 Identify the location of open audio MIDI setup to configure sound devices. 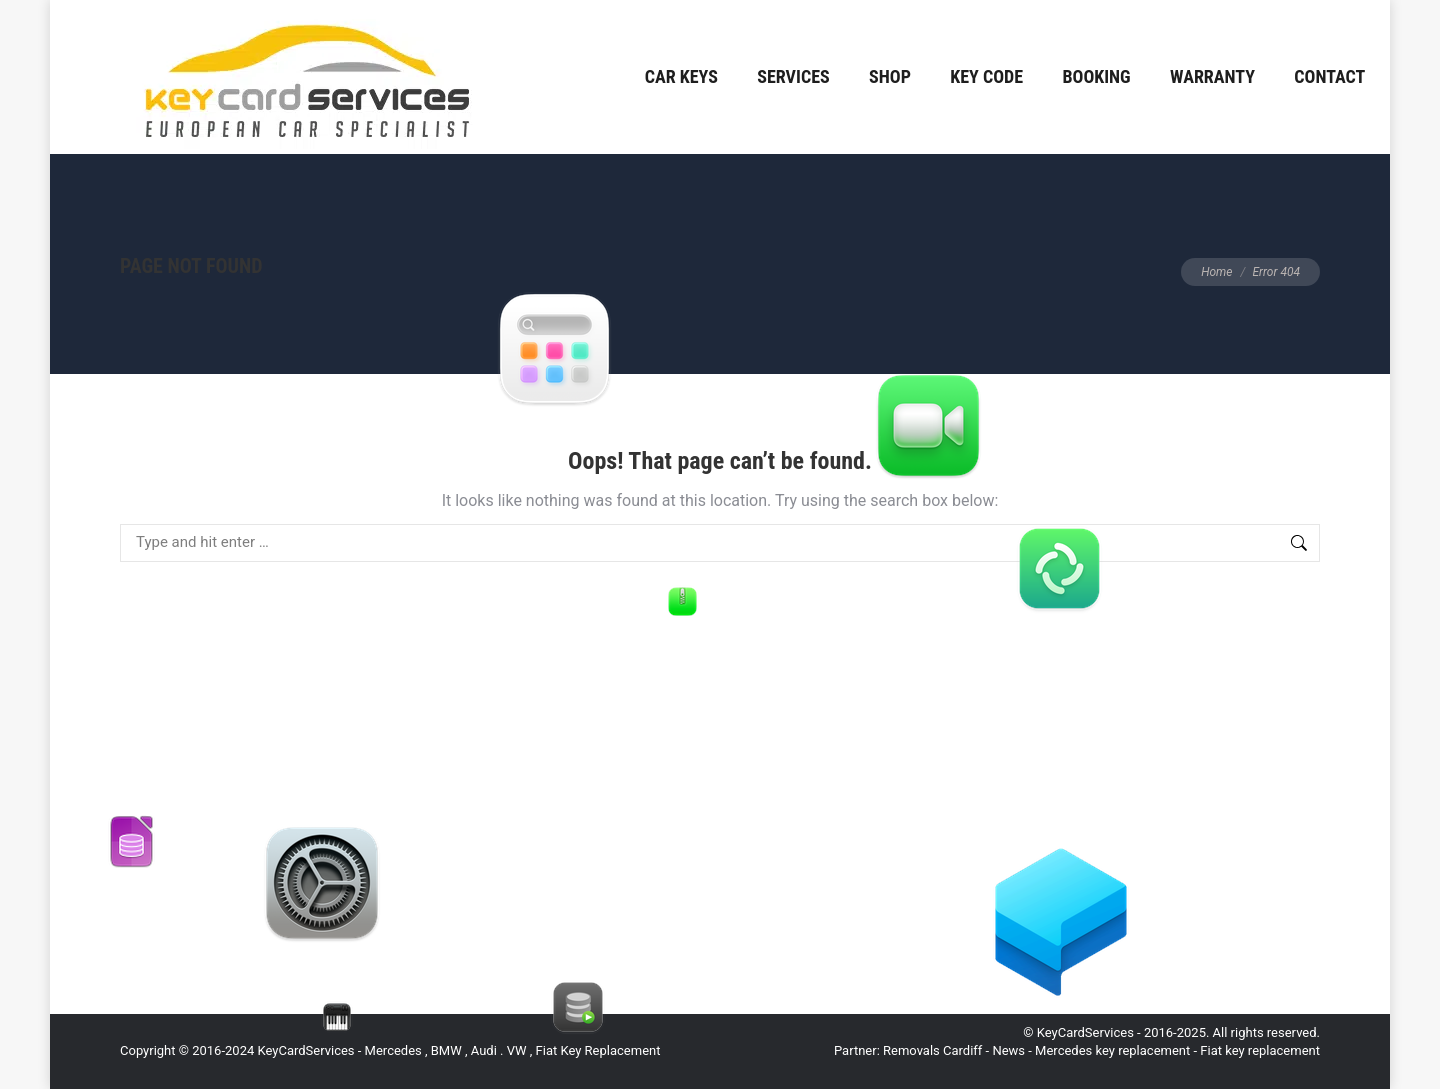
(337, 1017).